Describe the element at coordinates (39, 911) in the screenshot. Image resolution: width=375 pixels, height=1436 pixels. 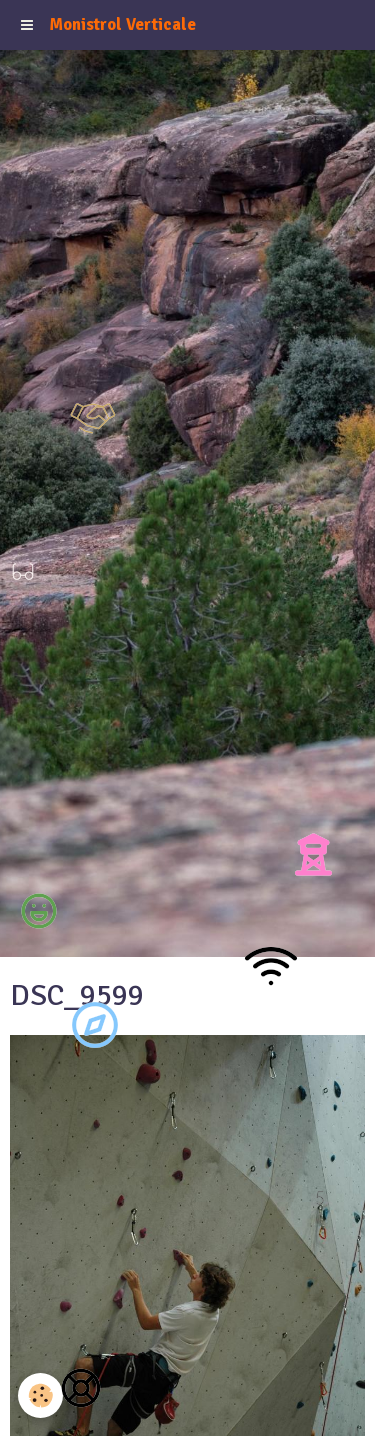
I see `rate your experience as positive` at that location.